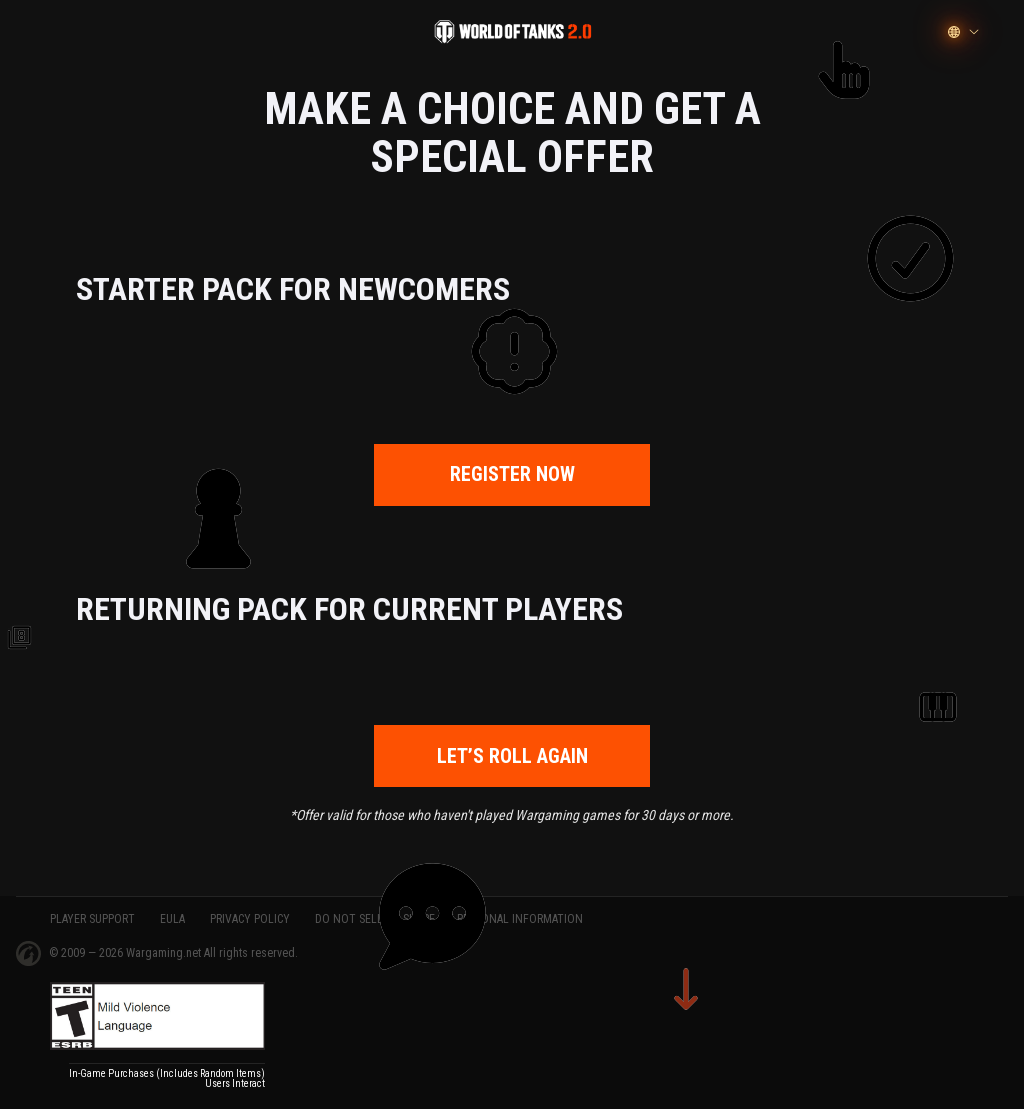  Describe the element at coordinates (514, 351) in the screenshot. I see `indicates an alert or warning notification` at that location.